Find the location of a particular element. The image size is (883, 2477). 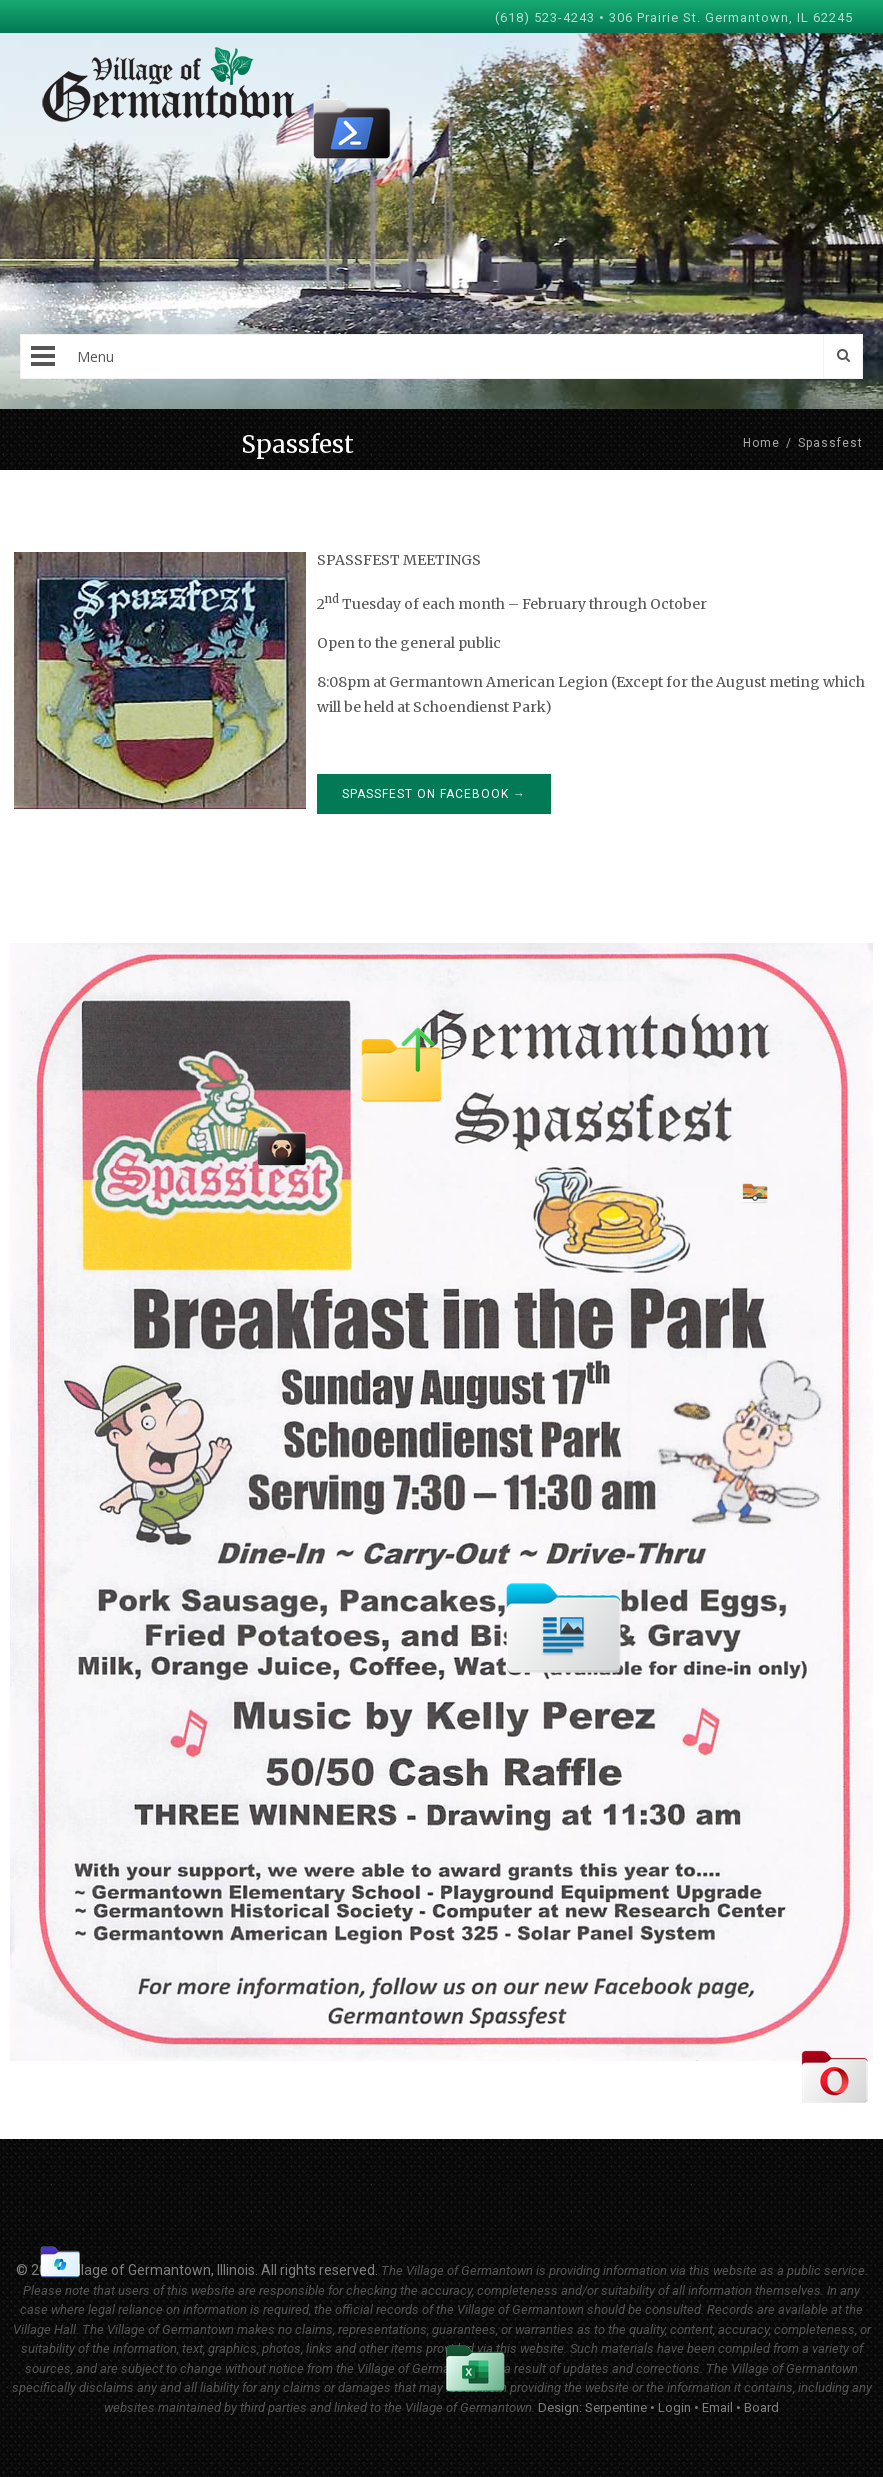

open folder containing LibreOffice Writer documents is located at coordinates (563, 1631).